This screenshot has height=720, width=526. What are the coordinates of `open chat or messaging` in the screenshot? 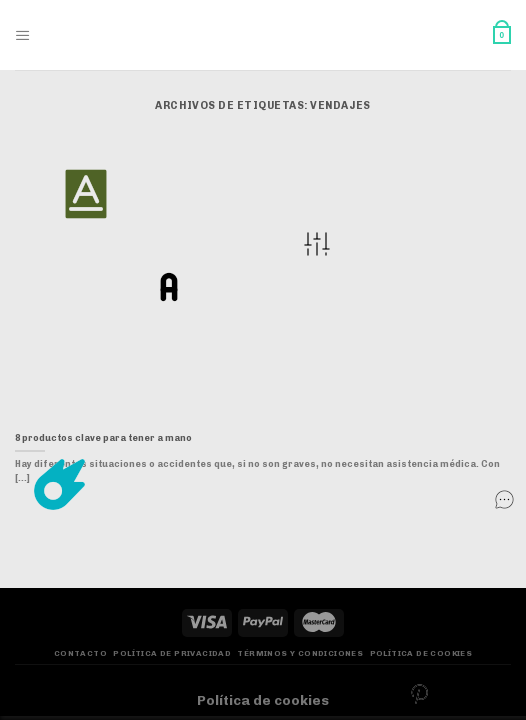 It's located at (504, 499).